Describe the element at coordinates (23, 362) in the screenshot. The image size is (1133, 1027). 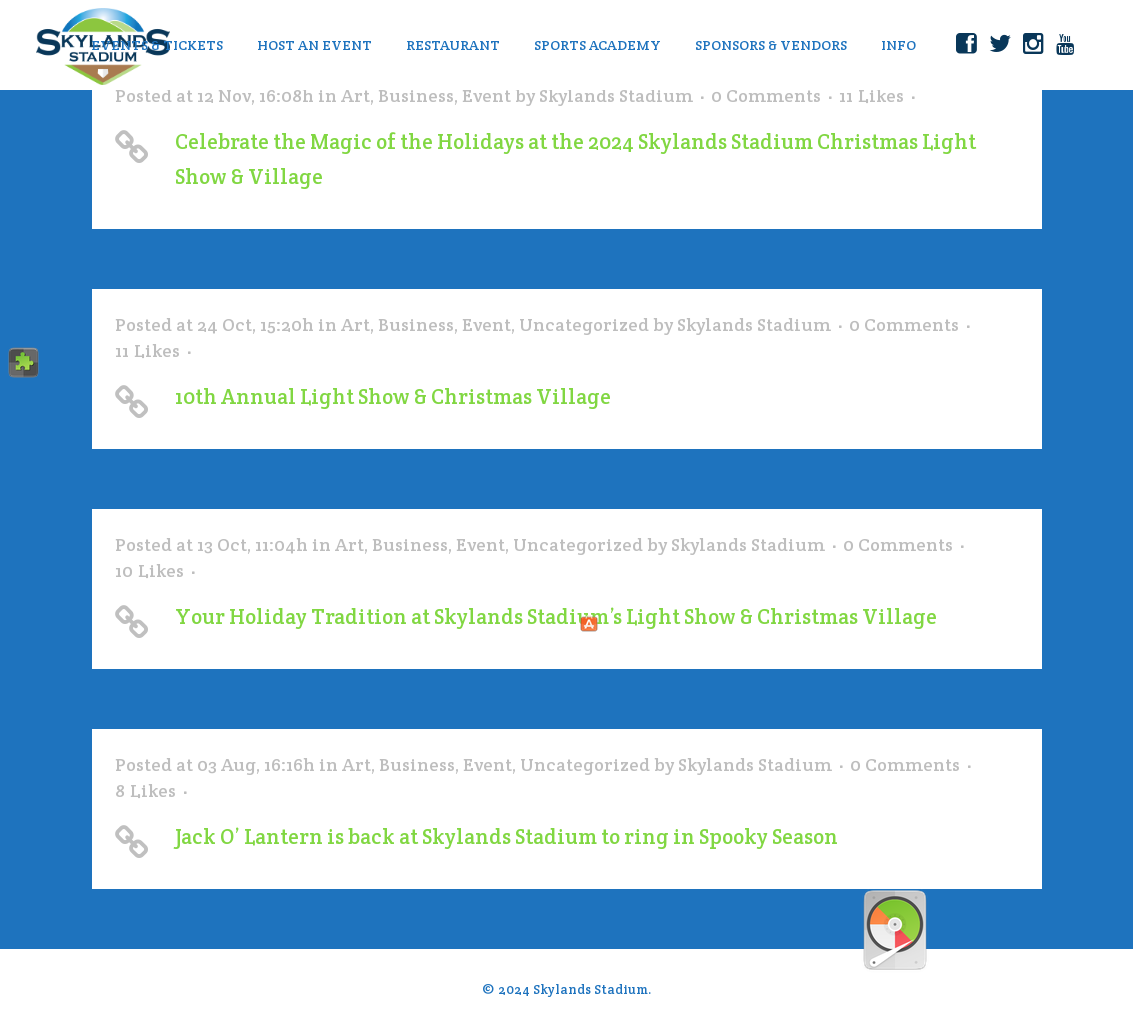
I see `browse or manage system add-ons` at that location.